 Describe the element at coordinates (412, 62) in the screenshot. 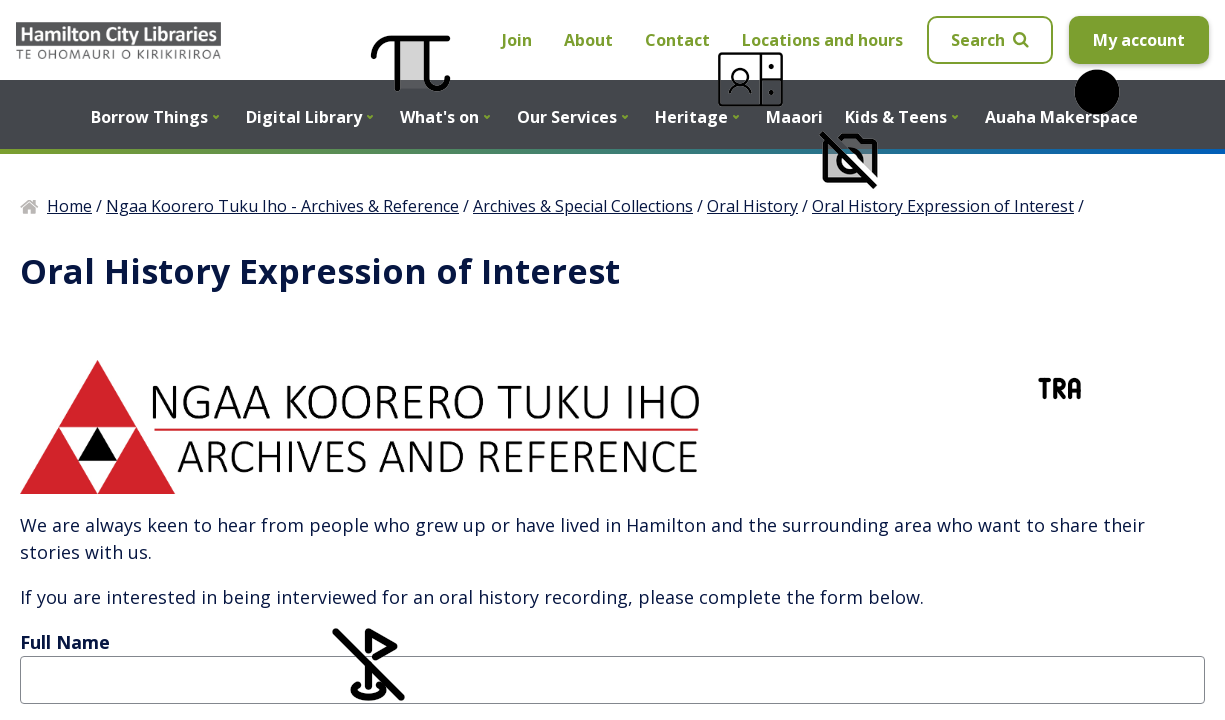

I see `access mathematical or scientific calculator functions` at that location.